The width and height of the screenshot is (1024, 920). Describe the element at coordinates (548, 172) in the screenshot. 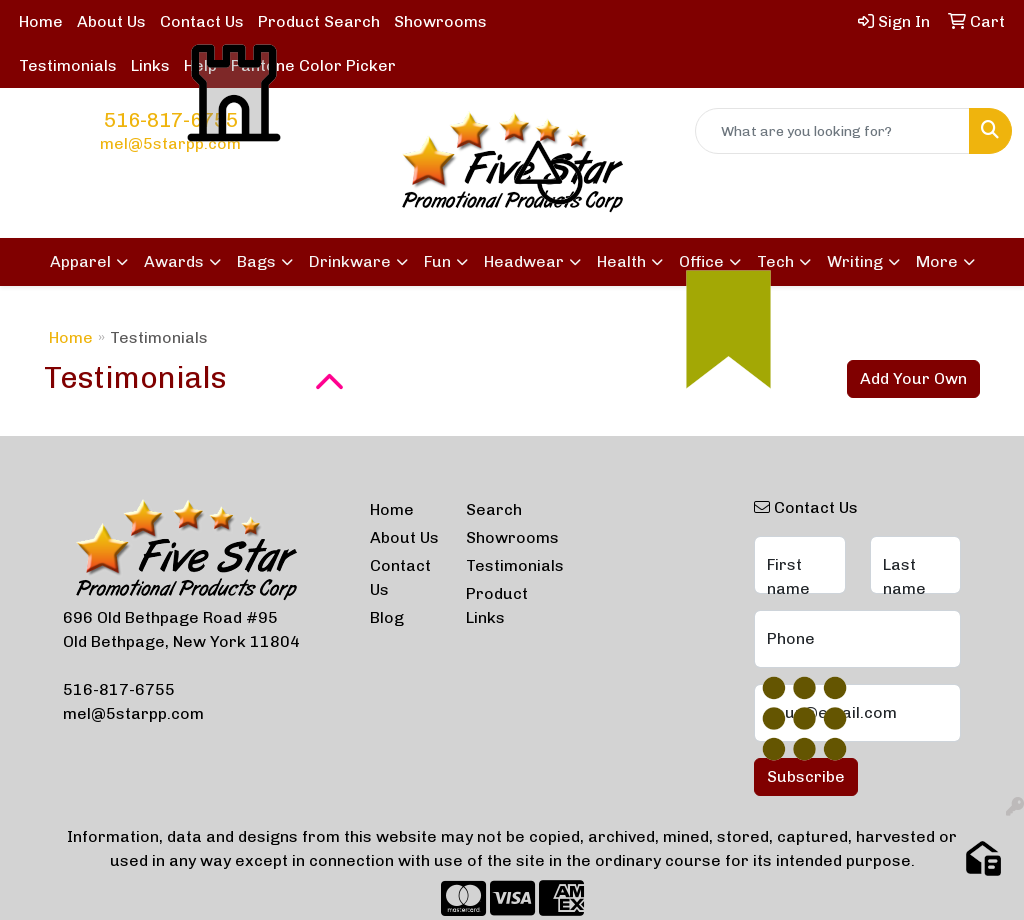

I see `access shape tools or drawing options` at that location.